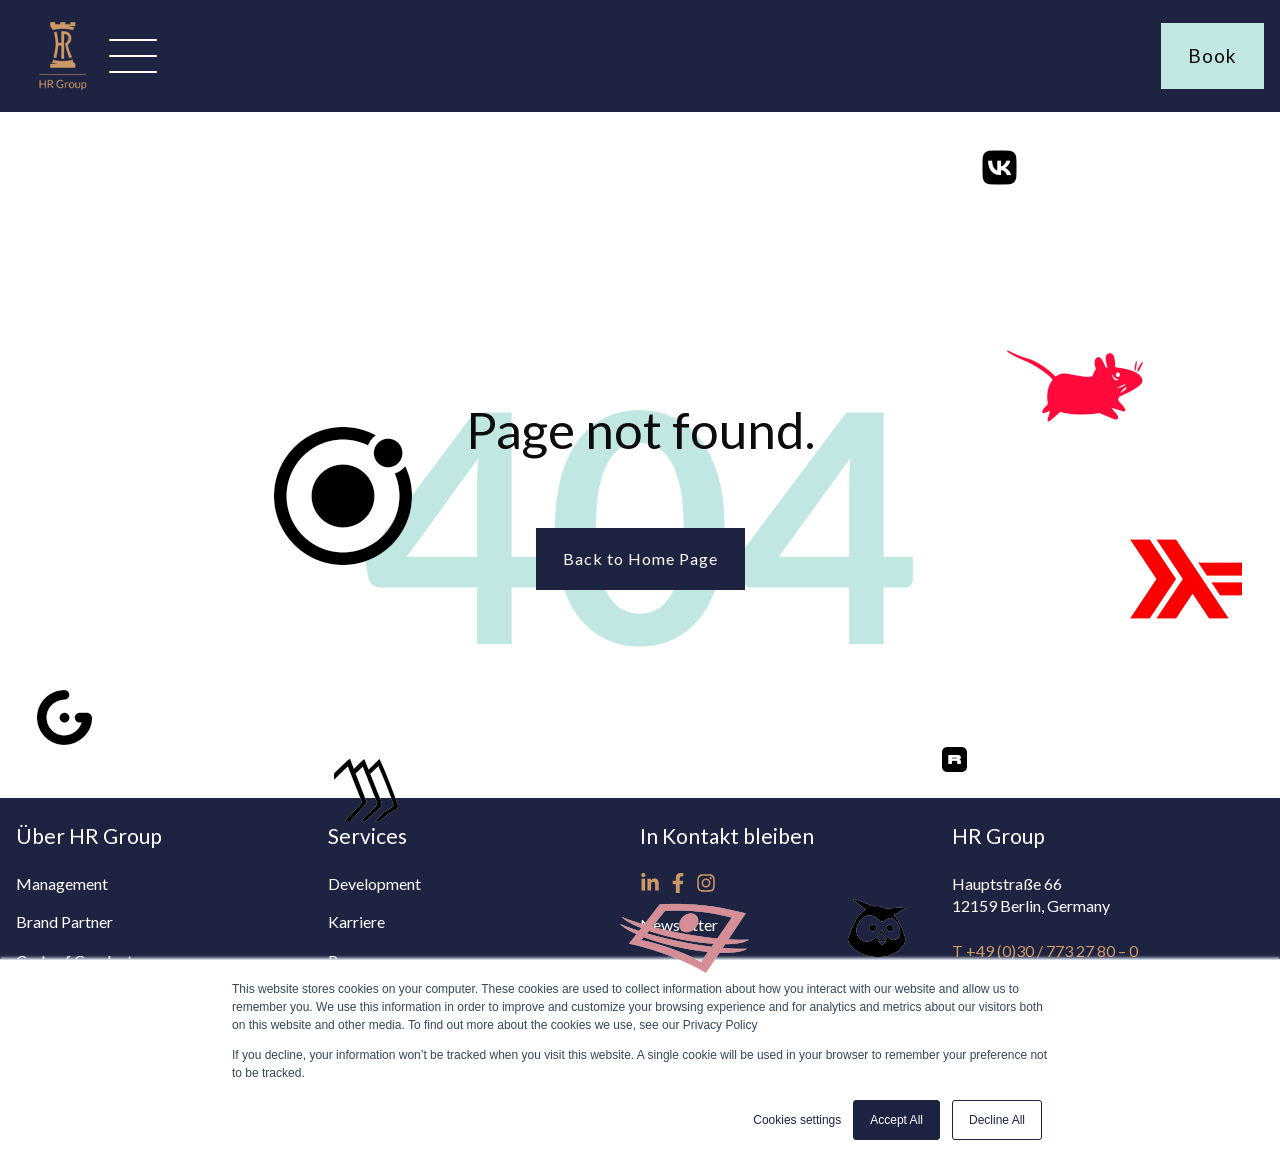 Image resolution: width=1280 pixels, height=1166 pixels. What do you see at coordinates (343, 496) in the screenshot?
I see `ionic framework logo` at bounding box center [343, 496].